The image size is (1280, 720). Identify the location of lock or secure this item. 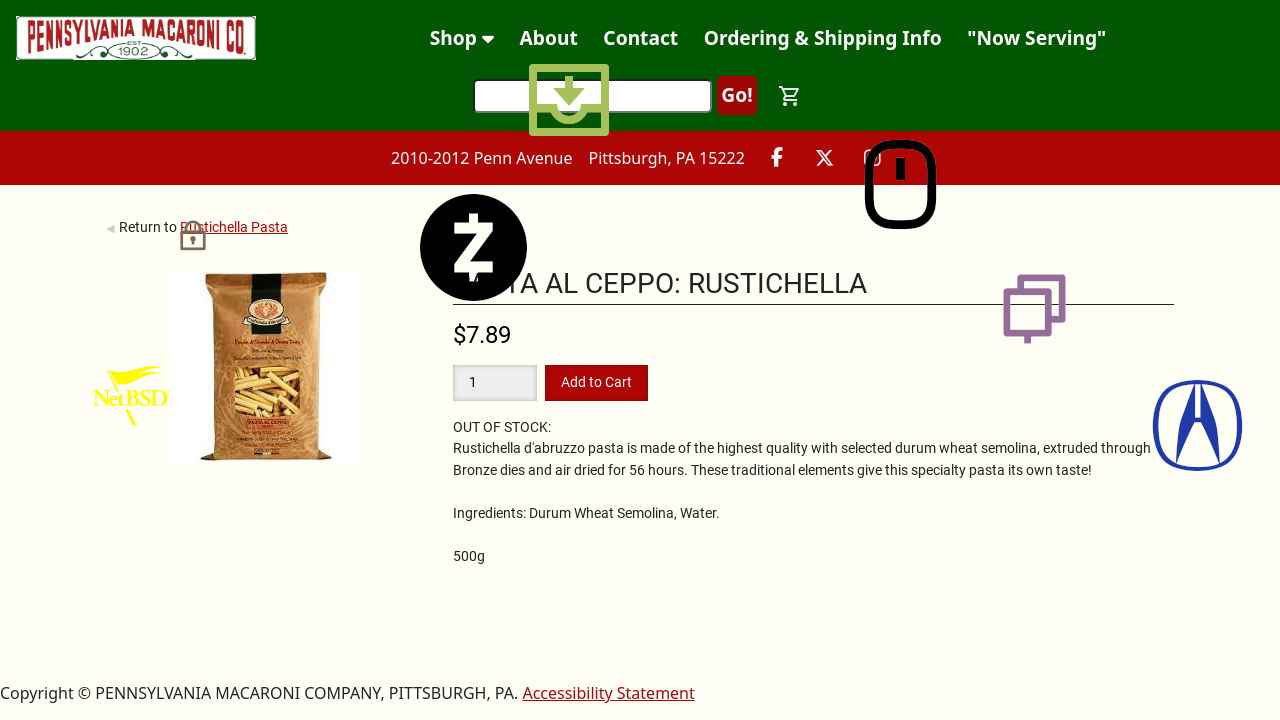
(193, 236).